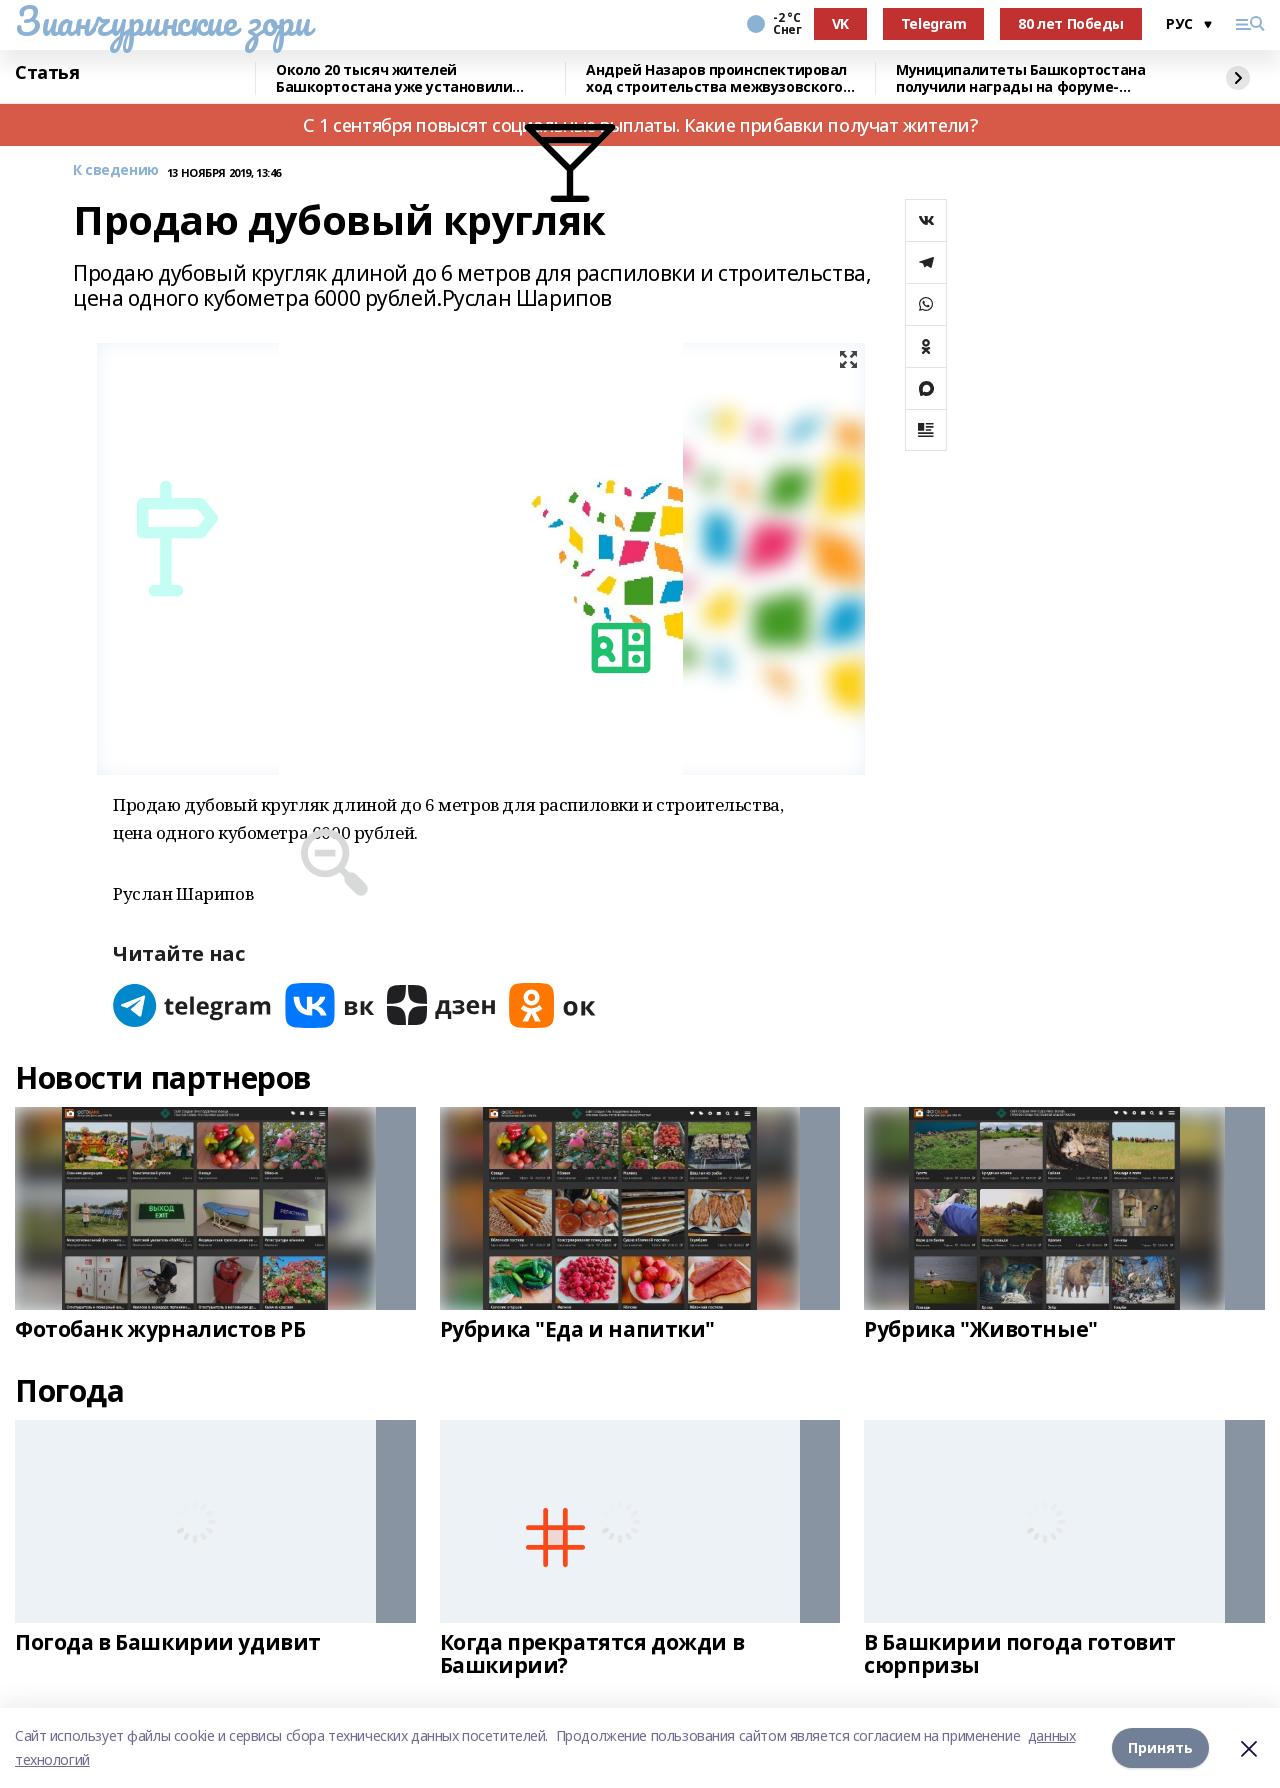 This screenshot has height=1788, width=1280. What do you see at coordinates (570, 163) in the screenshot?
I see `access bar or cocktail menu` at bounding box center [570, 163].